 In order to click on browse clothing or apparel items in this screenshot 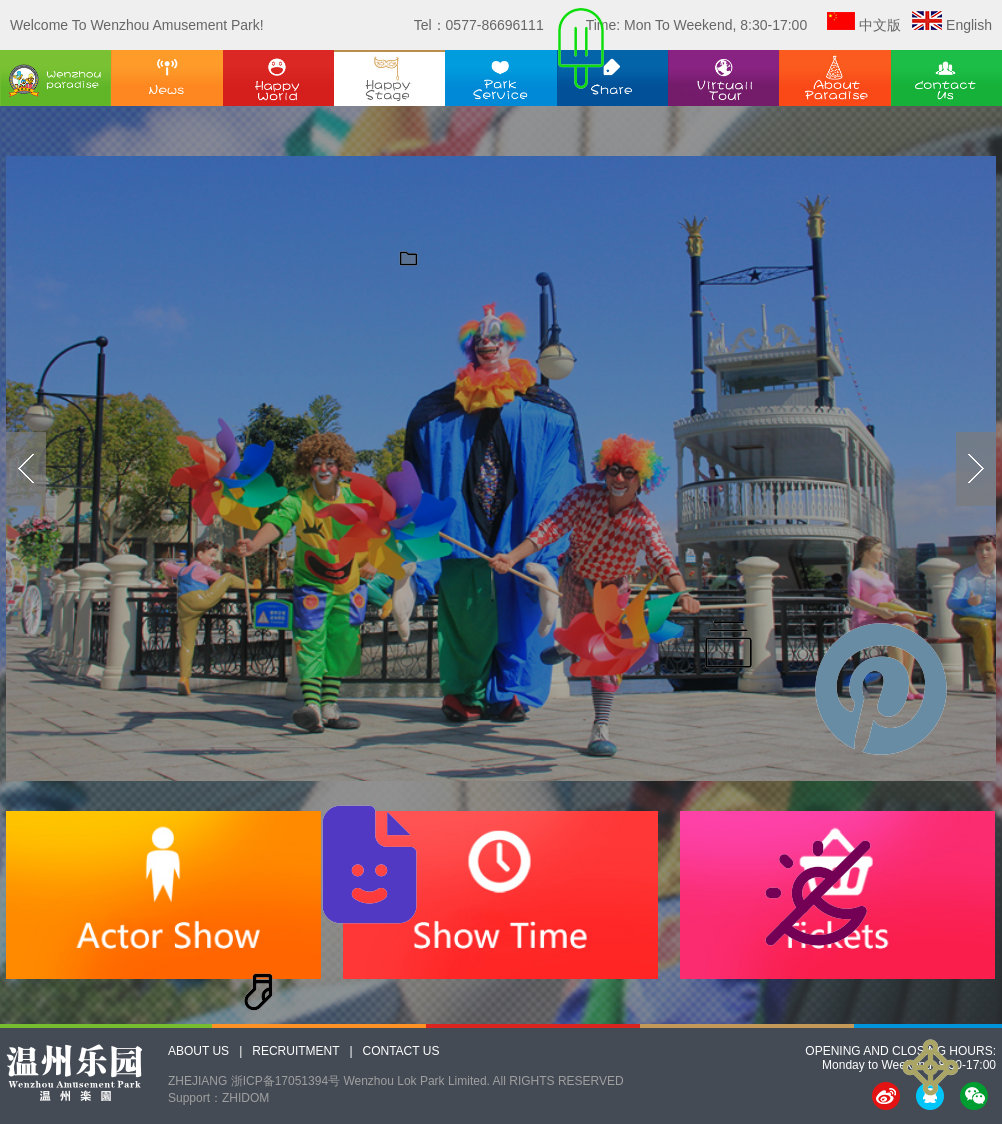, I will do `click(259, 991)`.